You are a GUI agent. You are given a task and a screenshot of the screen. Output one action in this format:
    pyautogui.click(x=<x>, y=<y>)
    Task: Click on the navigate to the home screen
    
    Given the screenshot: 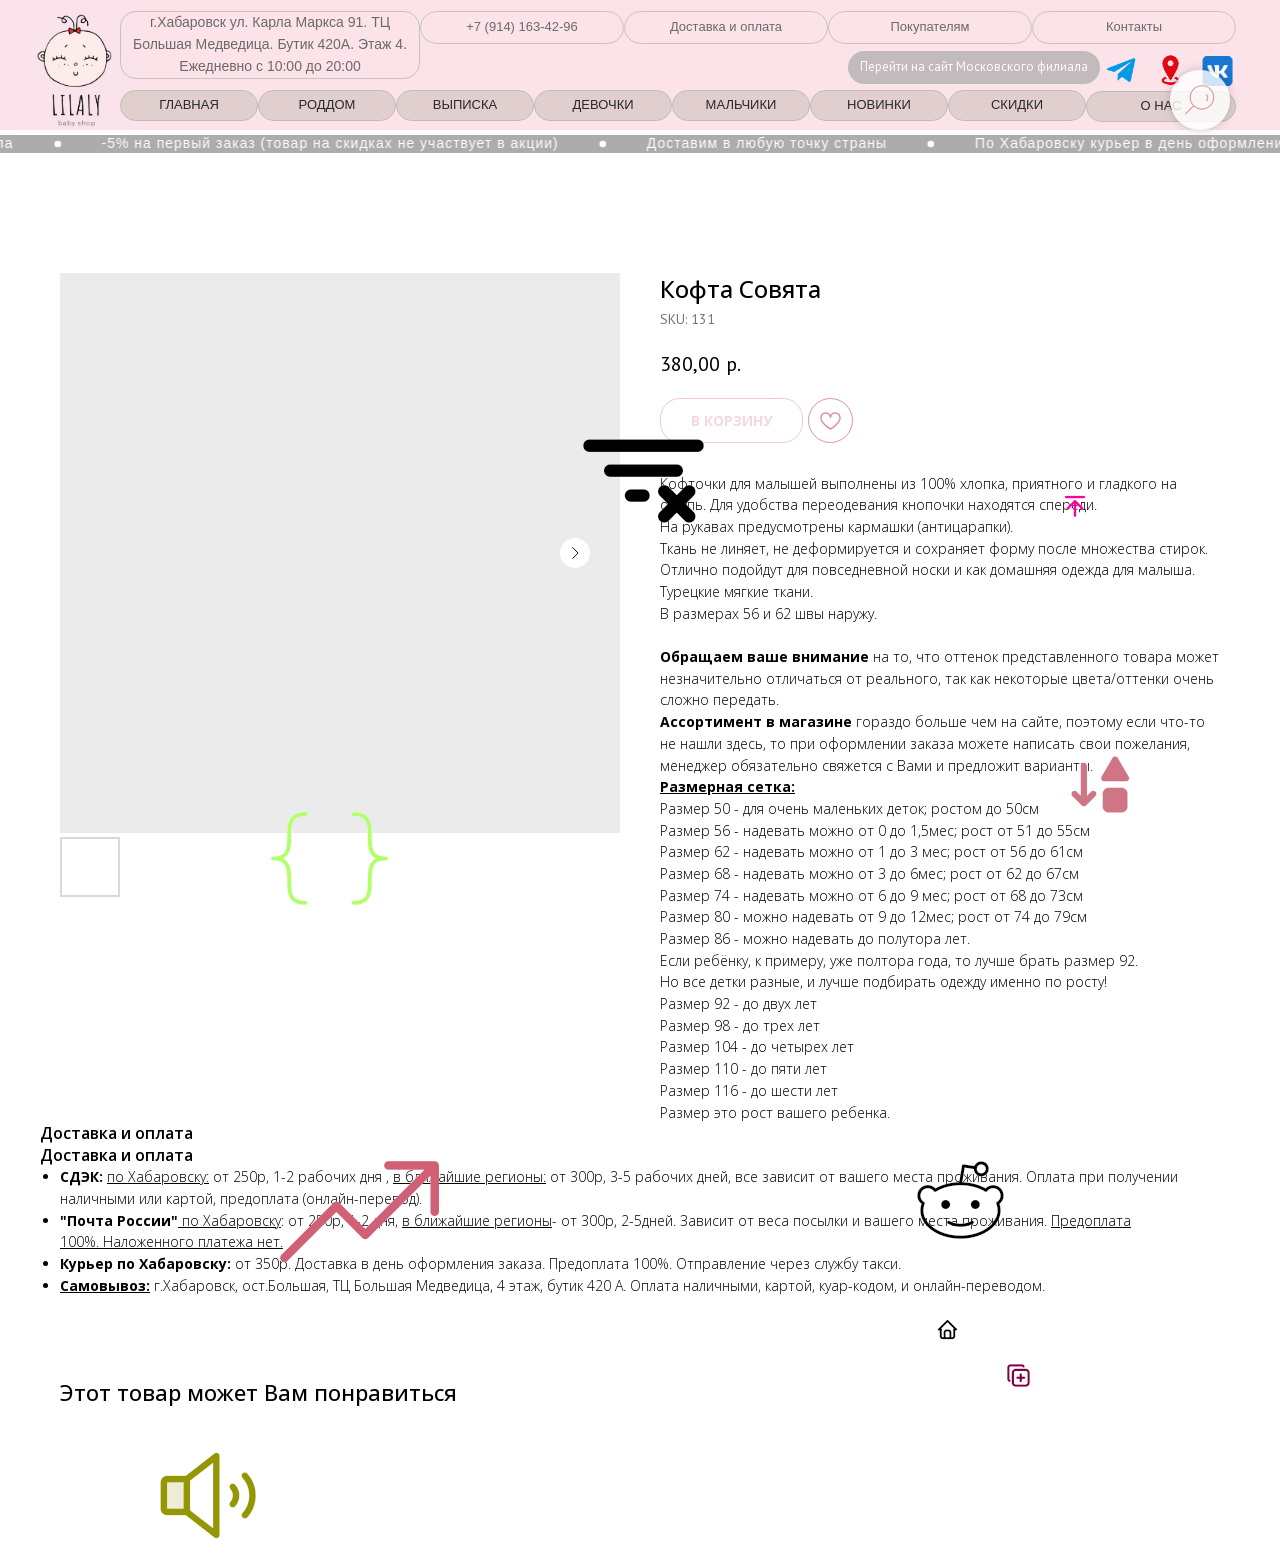 What is the action you would take?
    pyautogui.click(x=947, y=1329)
    